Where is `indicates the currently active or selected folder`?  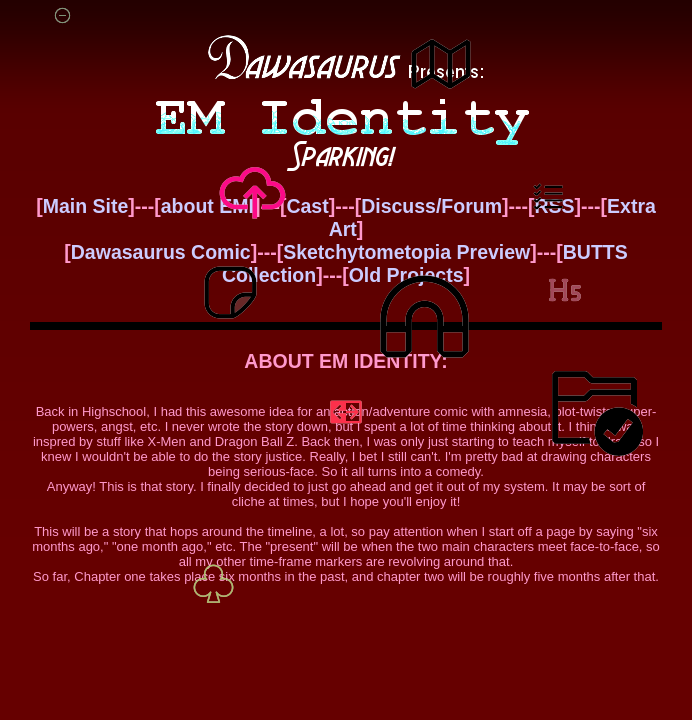 indicates the currently active or selected folder is located at coordinates (594, 407).